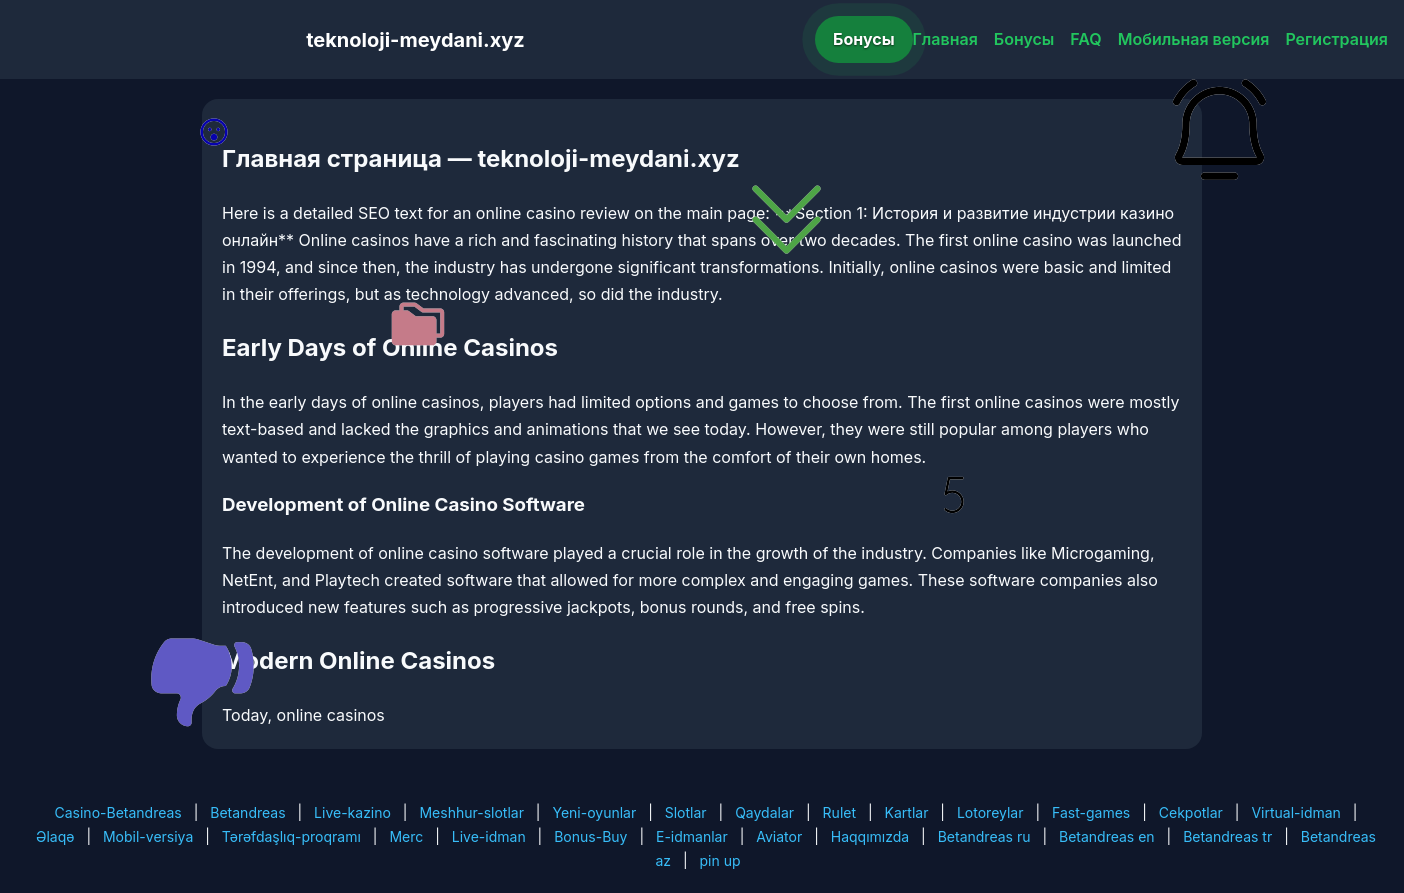 This screenshot has height=893, width=1404. I want to click on browse all folders, so click(417, 324).